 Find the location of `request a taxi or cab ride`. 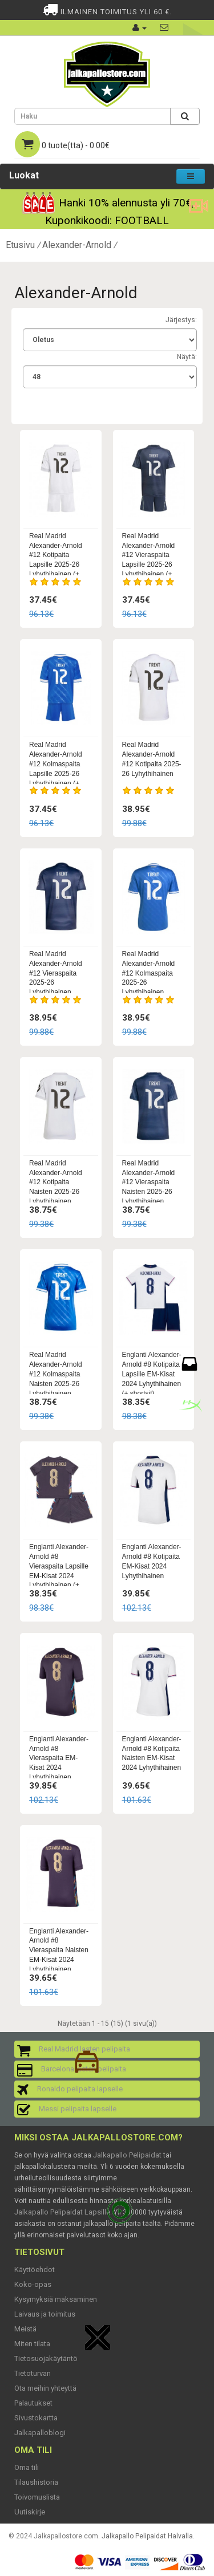

request a taxi or cab ride is located at coordinates (87, 2061).